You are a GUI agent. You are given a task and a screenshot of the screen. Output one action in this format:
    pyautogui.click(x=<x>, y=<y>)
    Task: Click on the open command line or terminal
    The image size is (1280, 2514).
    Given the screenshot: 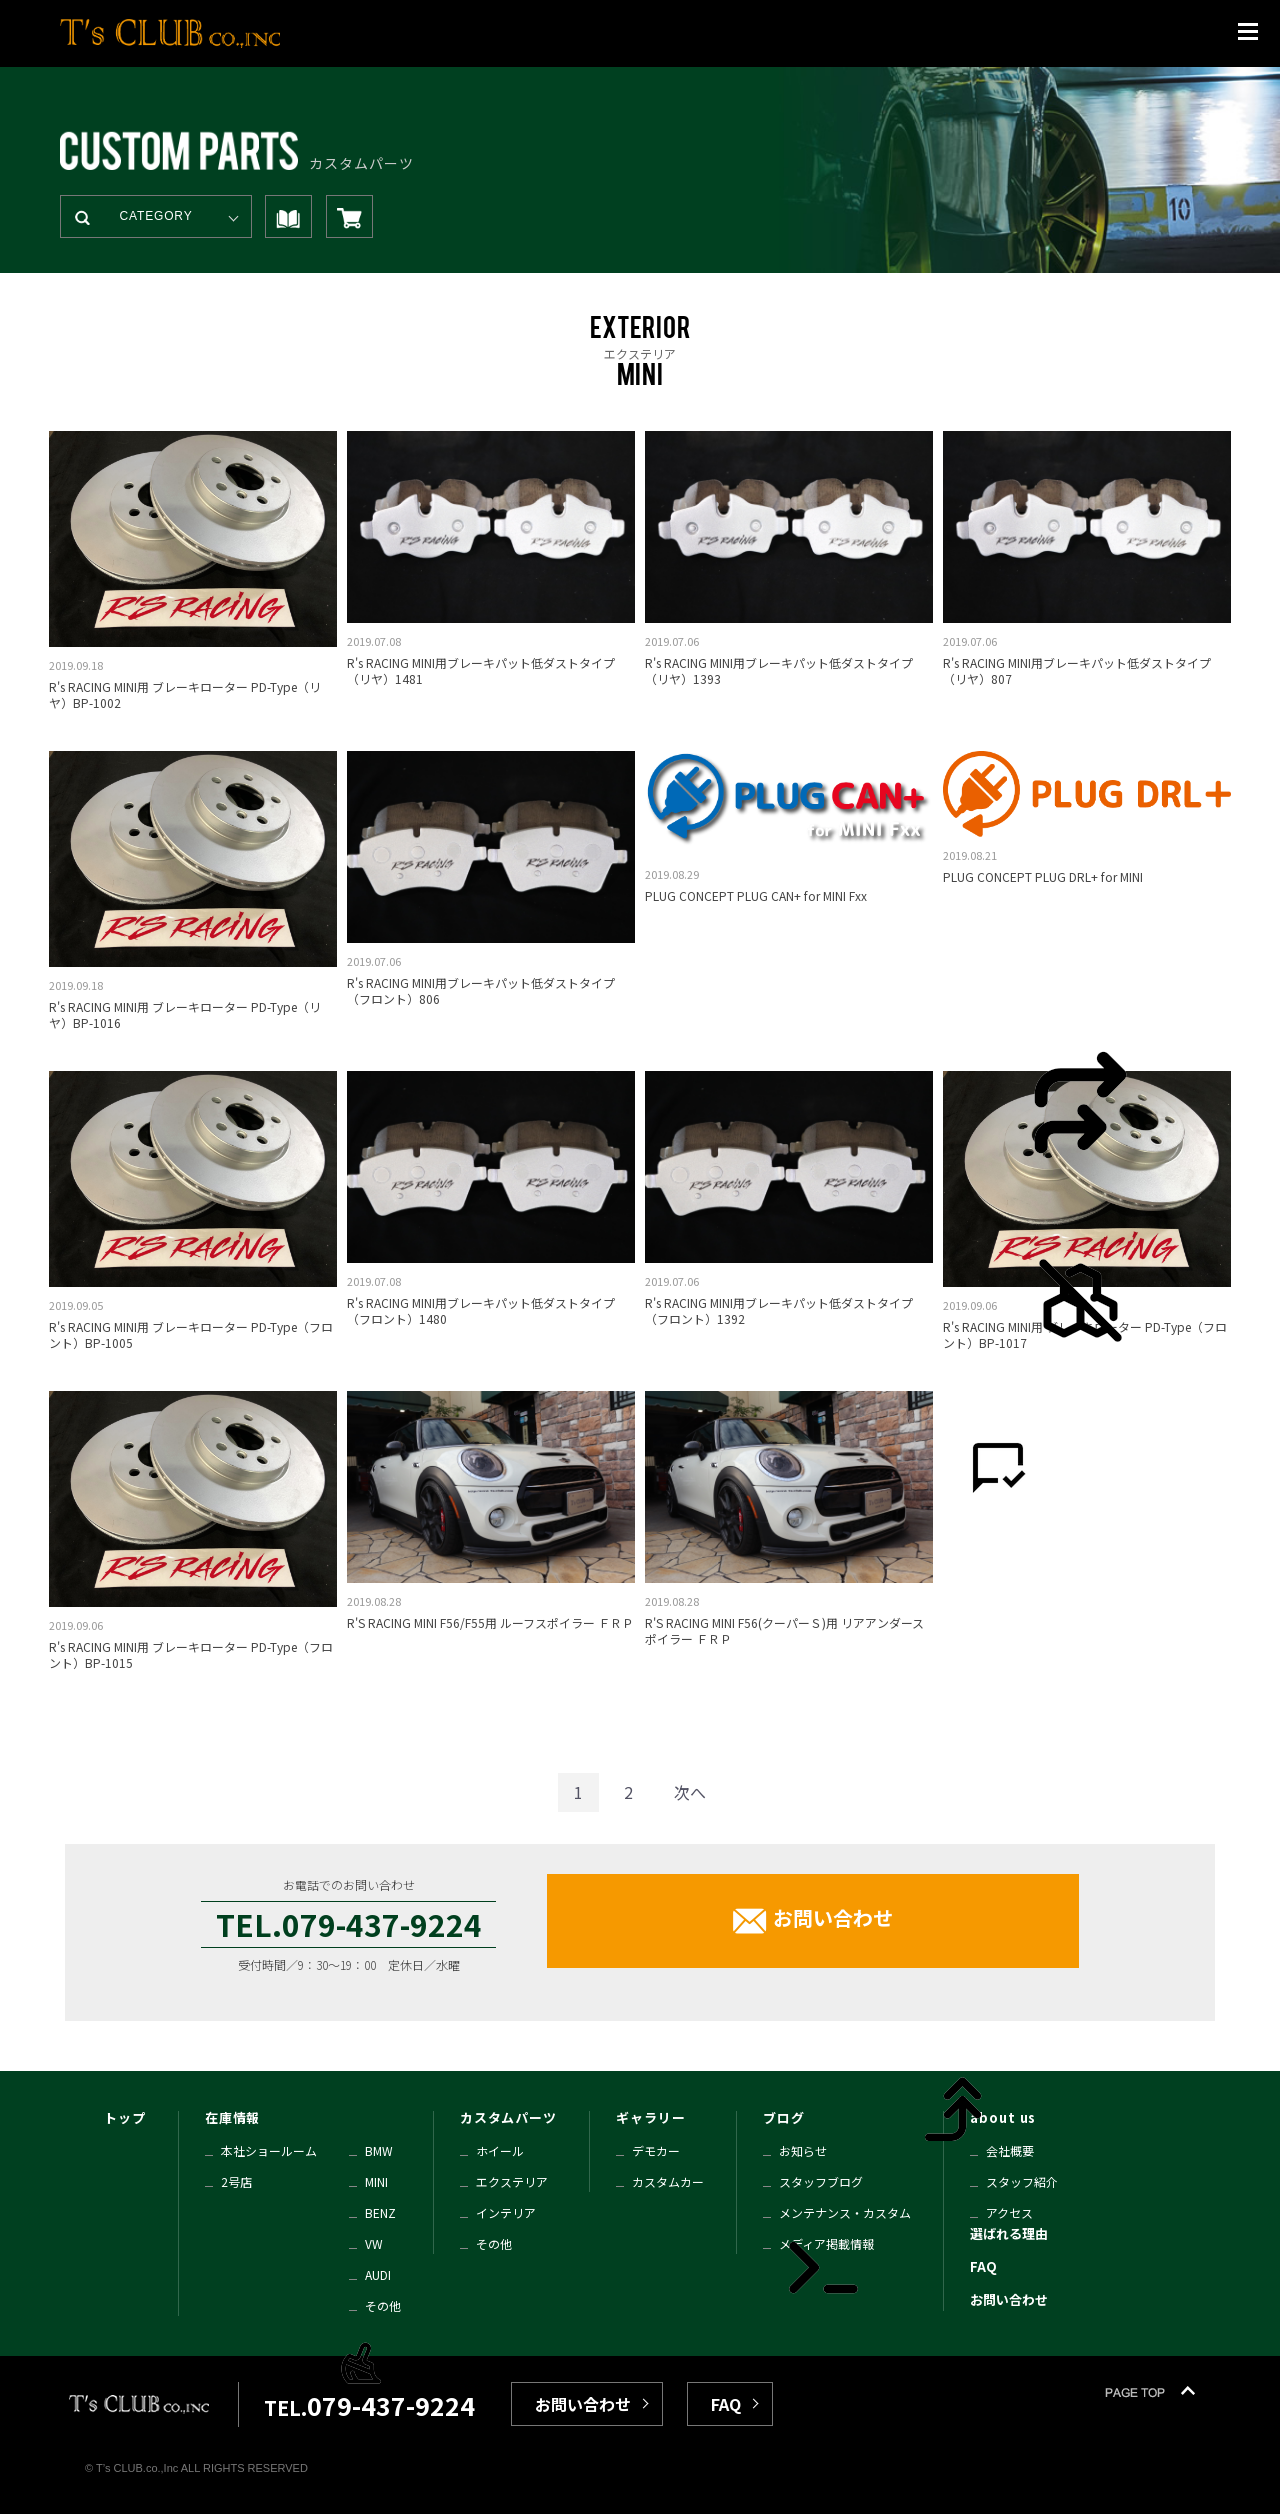 What is the action you would take?
    pyautogui.click(x=823, y=2267)
    